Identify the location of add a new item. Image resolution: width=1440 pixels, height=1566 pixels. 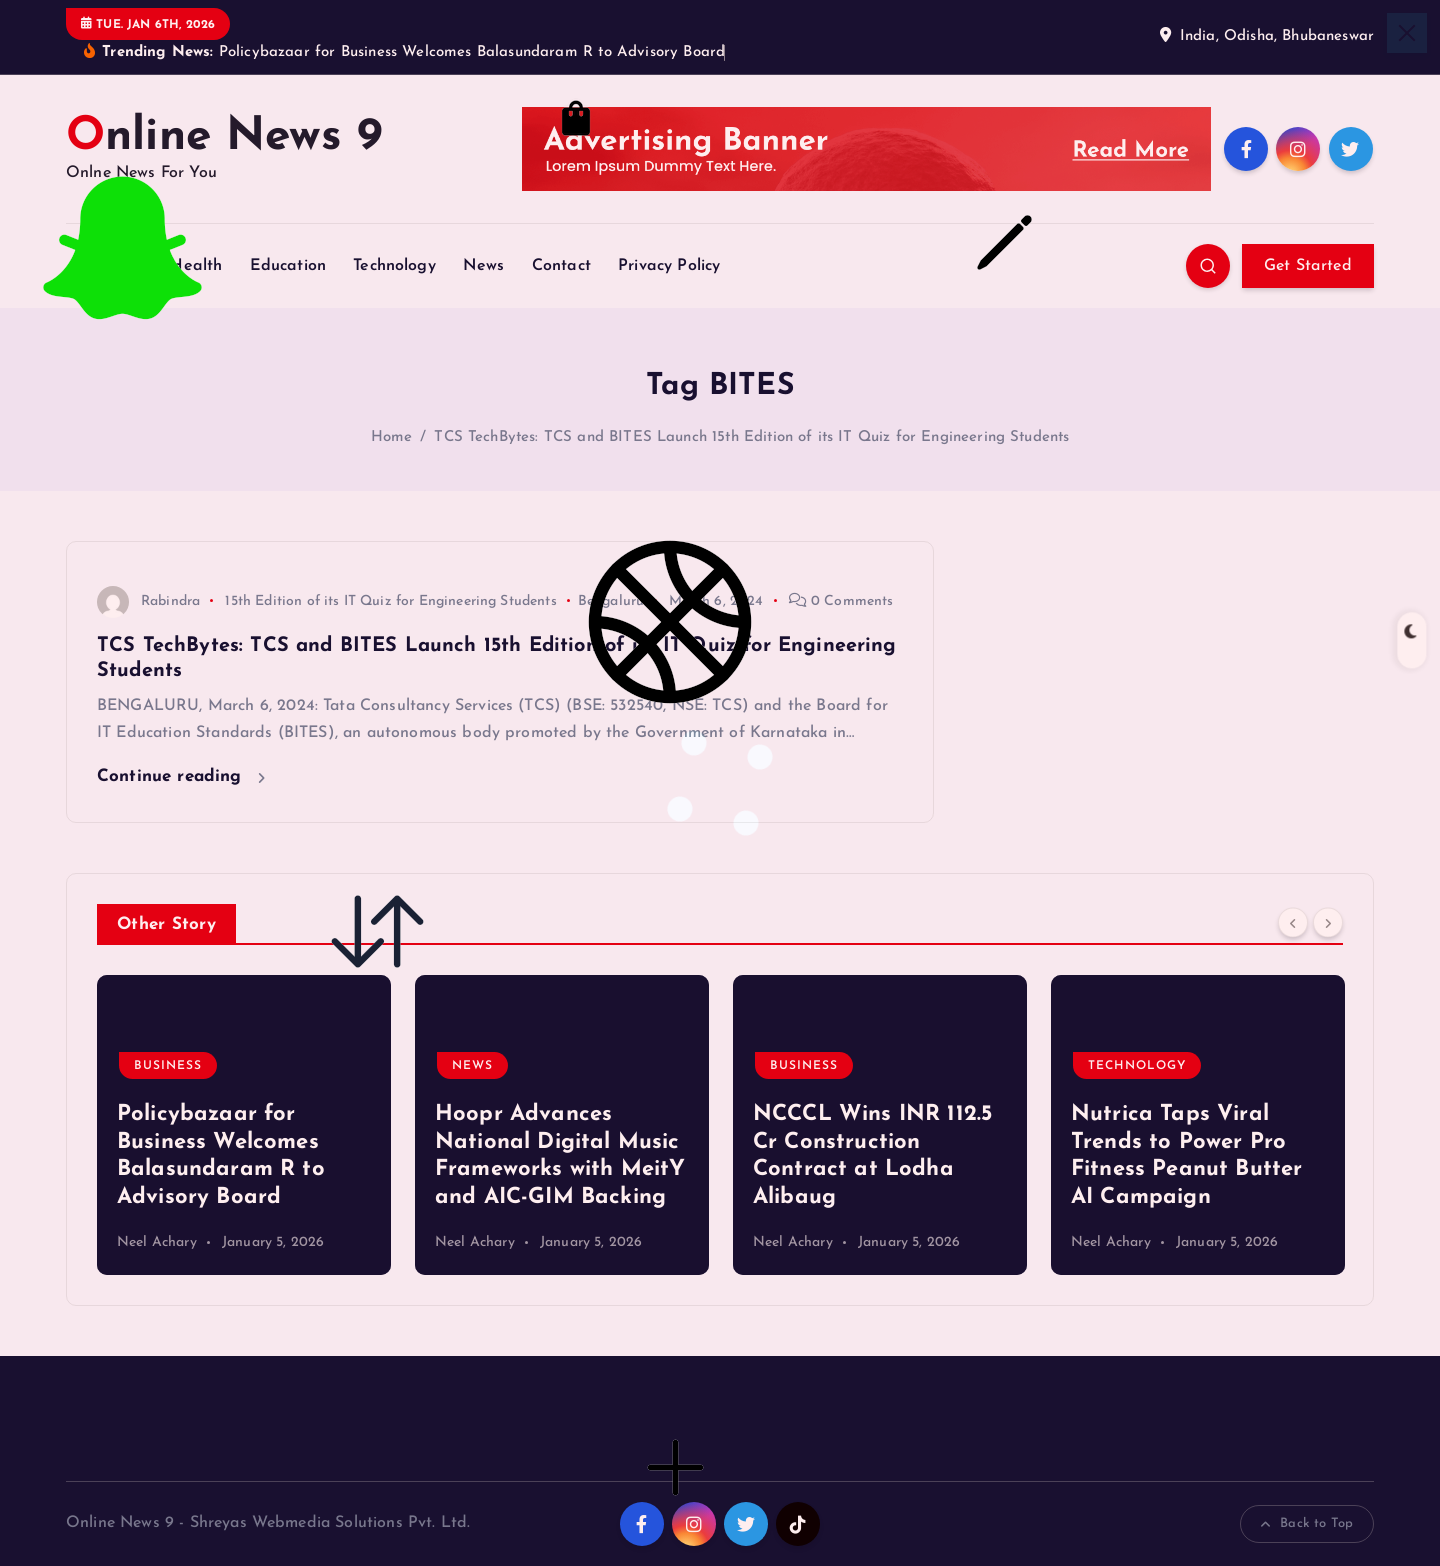
(675, 1467).